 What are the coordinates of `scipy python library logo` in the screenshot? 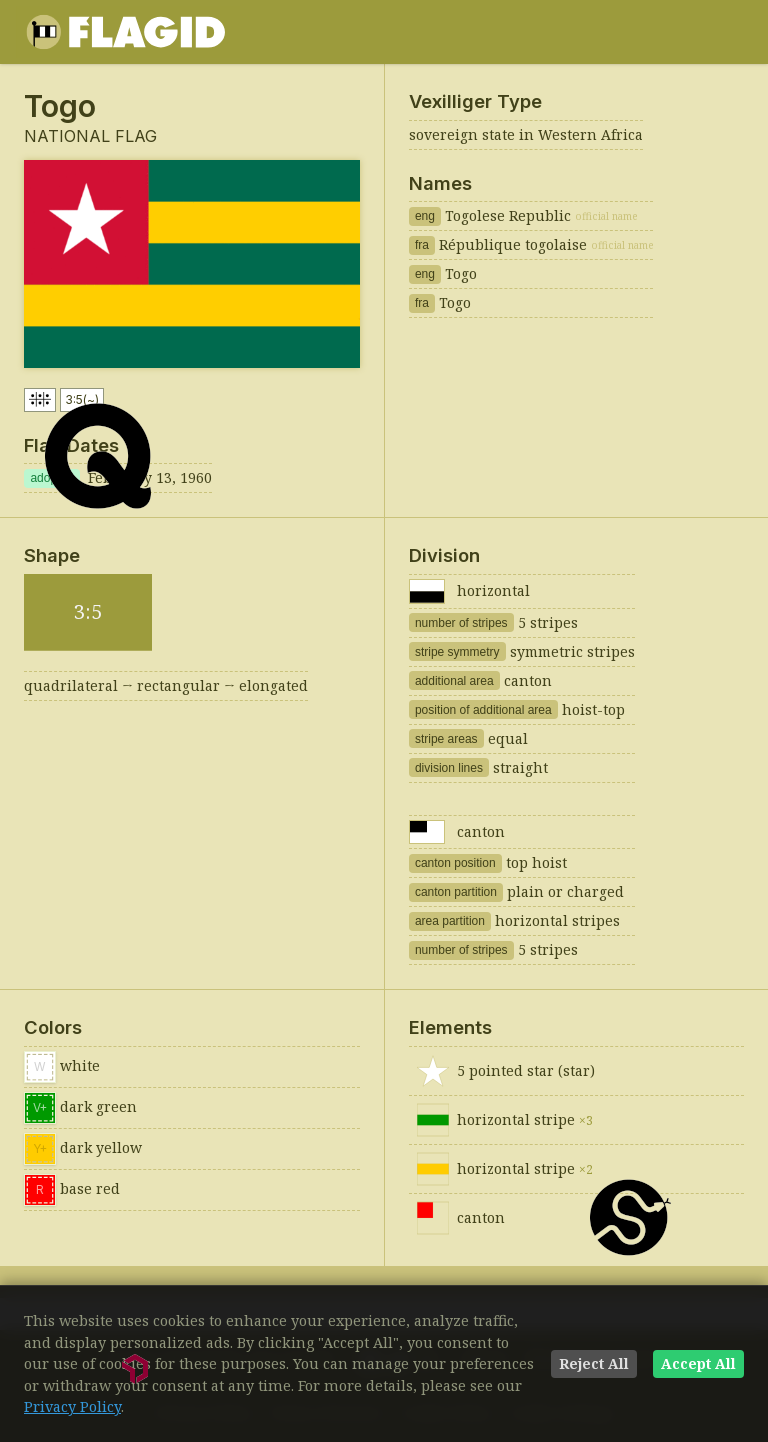 It's located at (630, 1217).